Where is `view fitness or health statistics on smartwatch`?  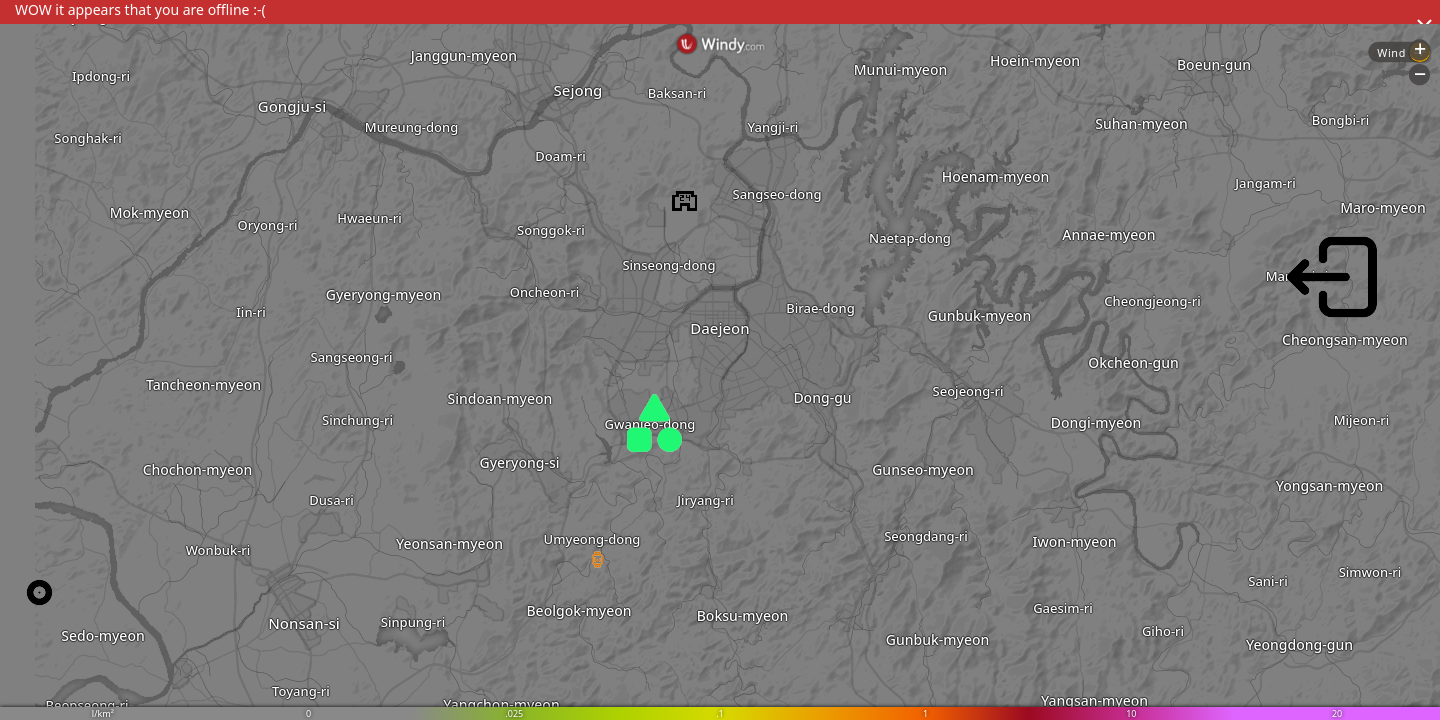 view fitness or health statistics on smartwatch is located at coordinates (597, 559).